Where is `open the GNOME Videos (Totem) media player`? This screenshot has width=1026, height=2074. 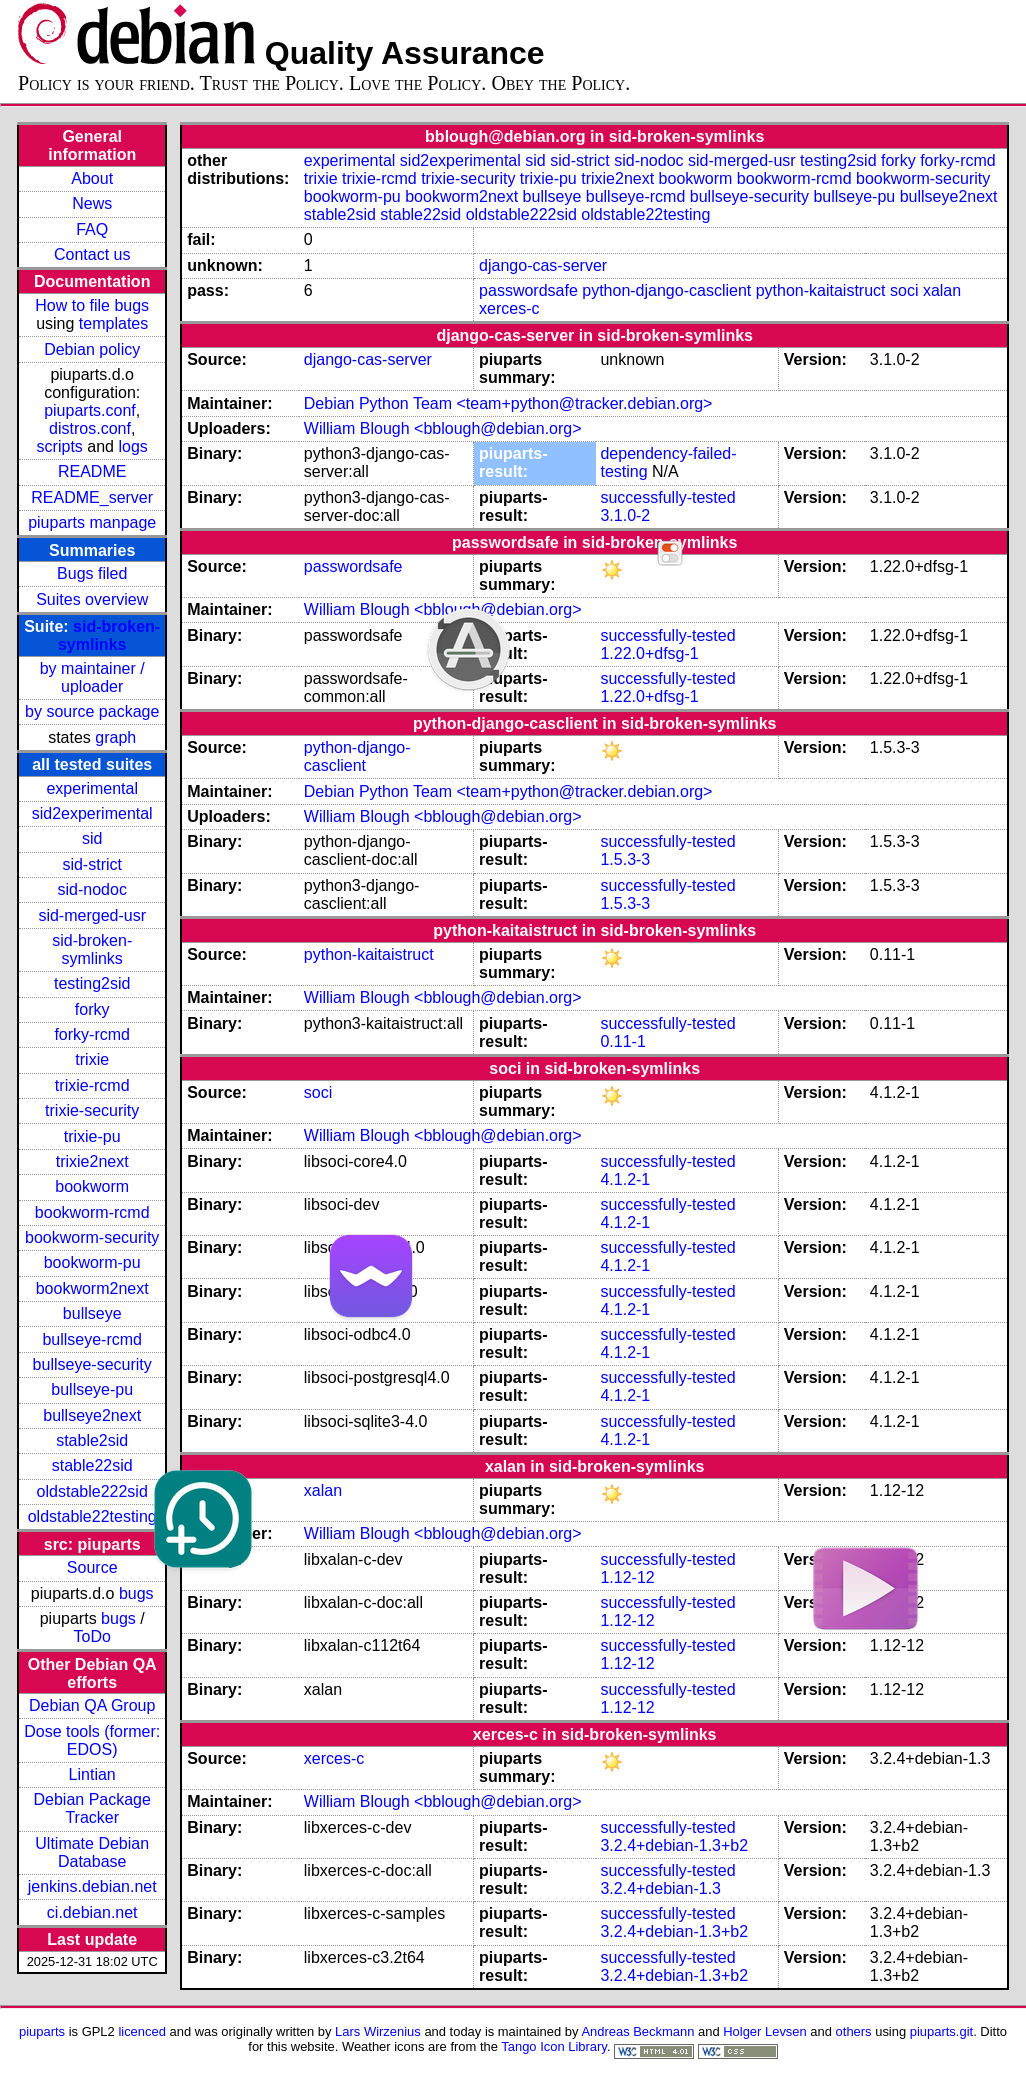 open the GNOME Videos (Totem) media player is located at coordinates (865, 1588).